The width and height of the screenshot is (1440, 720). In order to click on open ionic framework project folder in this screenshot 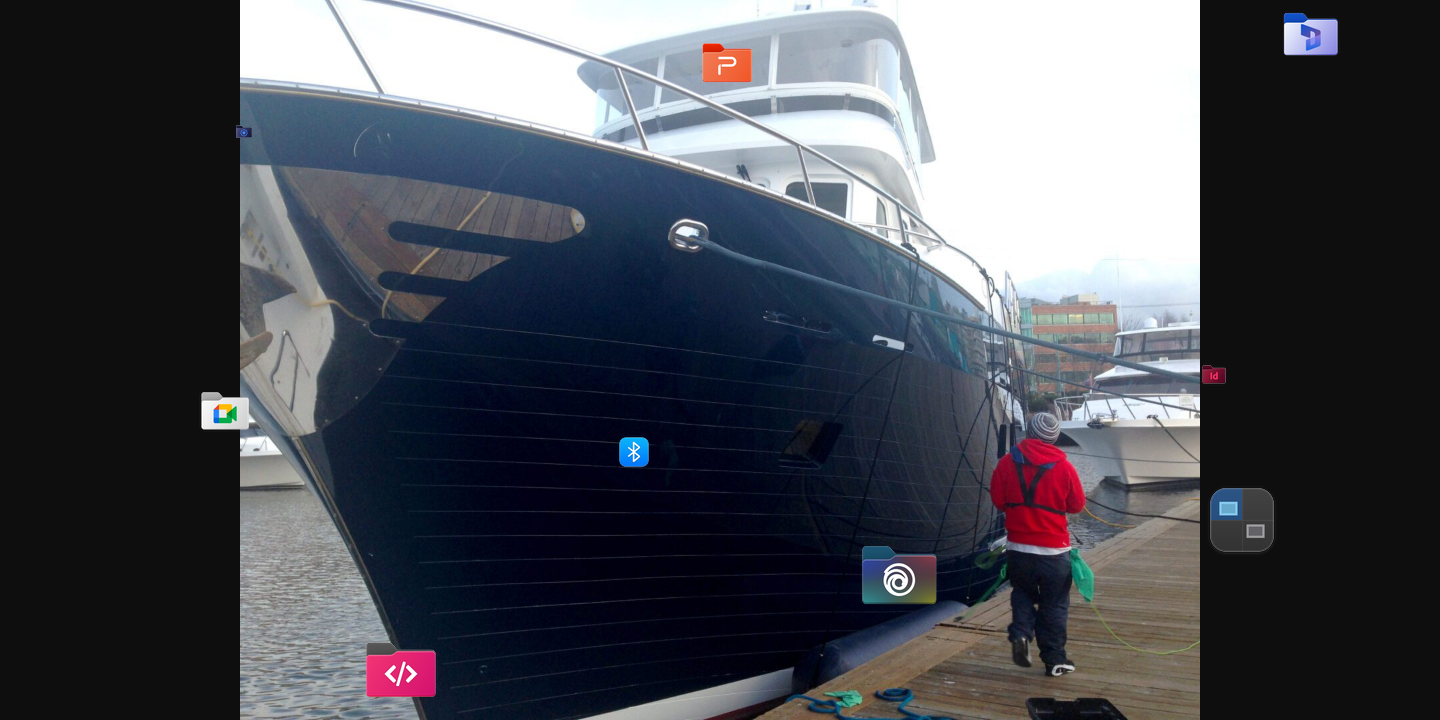, I will do `click(244, 132)`.